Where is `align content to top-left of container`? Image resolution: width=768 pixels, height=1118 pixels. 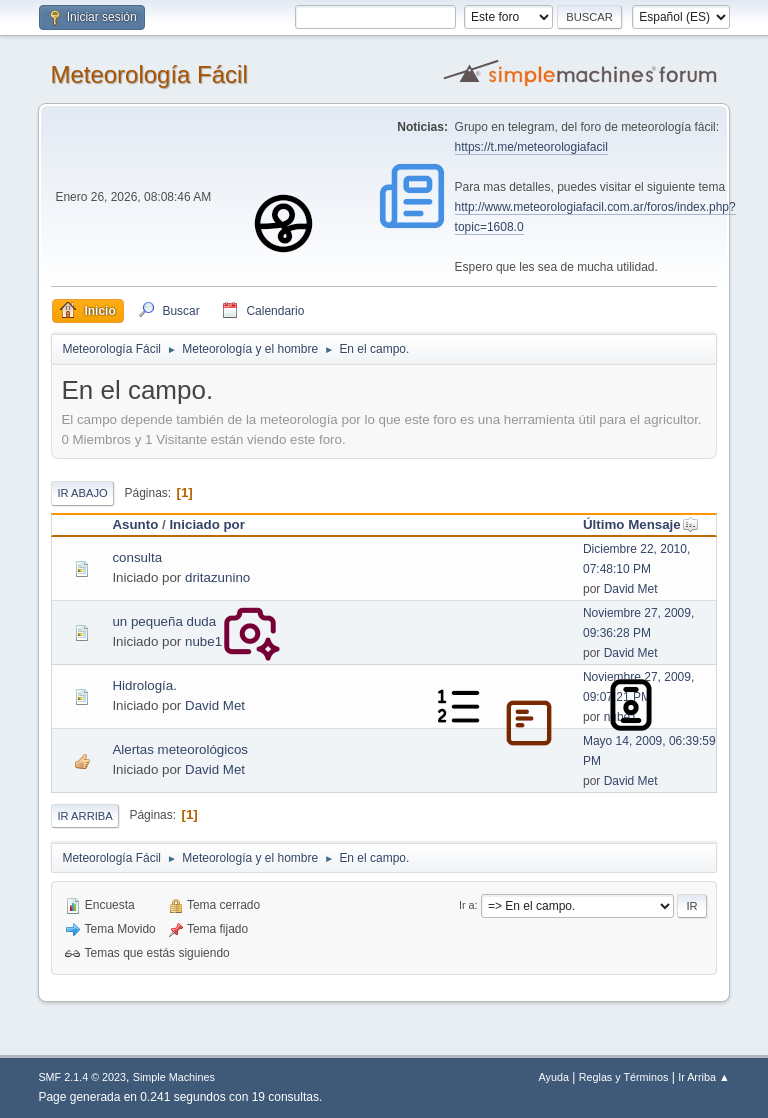 align content to top-left of container is located at coordinates (529, 723).